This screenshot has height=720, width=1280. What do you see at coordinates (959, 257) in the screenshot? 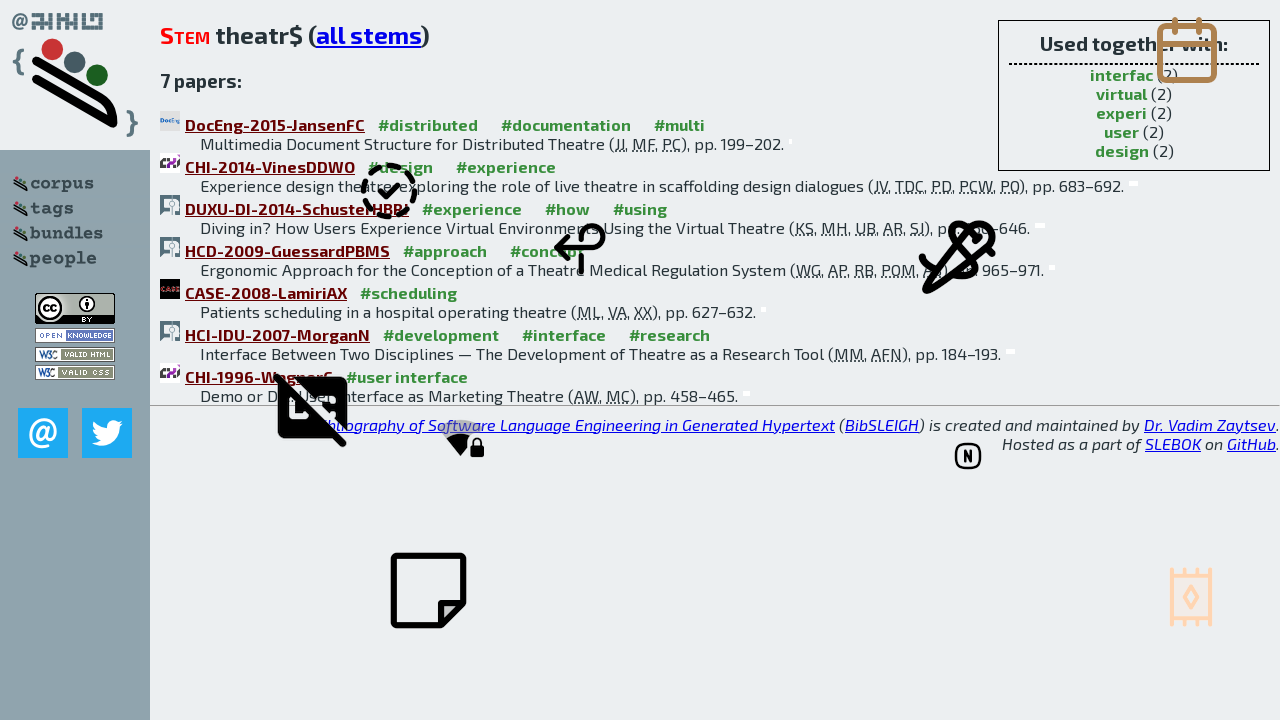
I see `access sewing or craft tools` at bounding box center [959, 257].